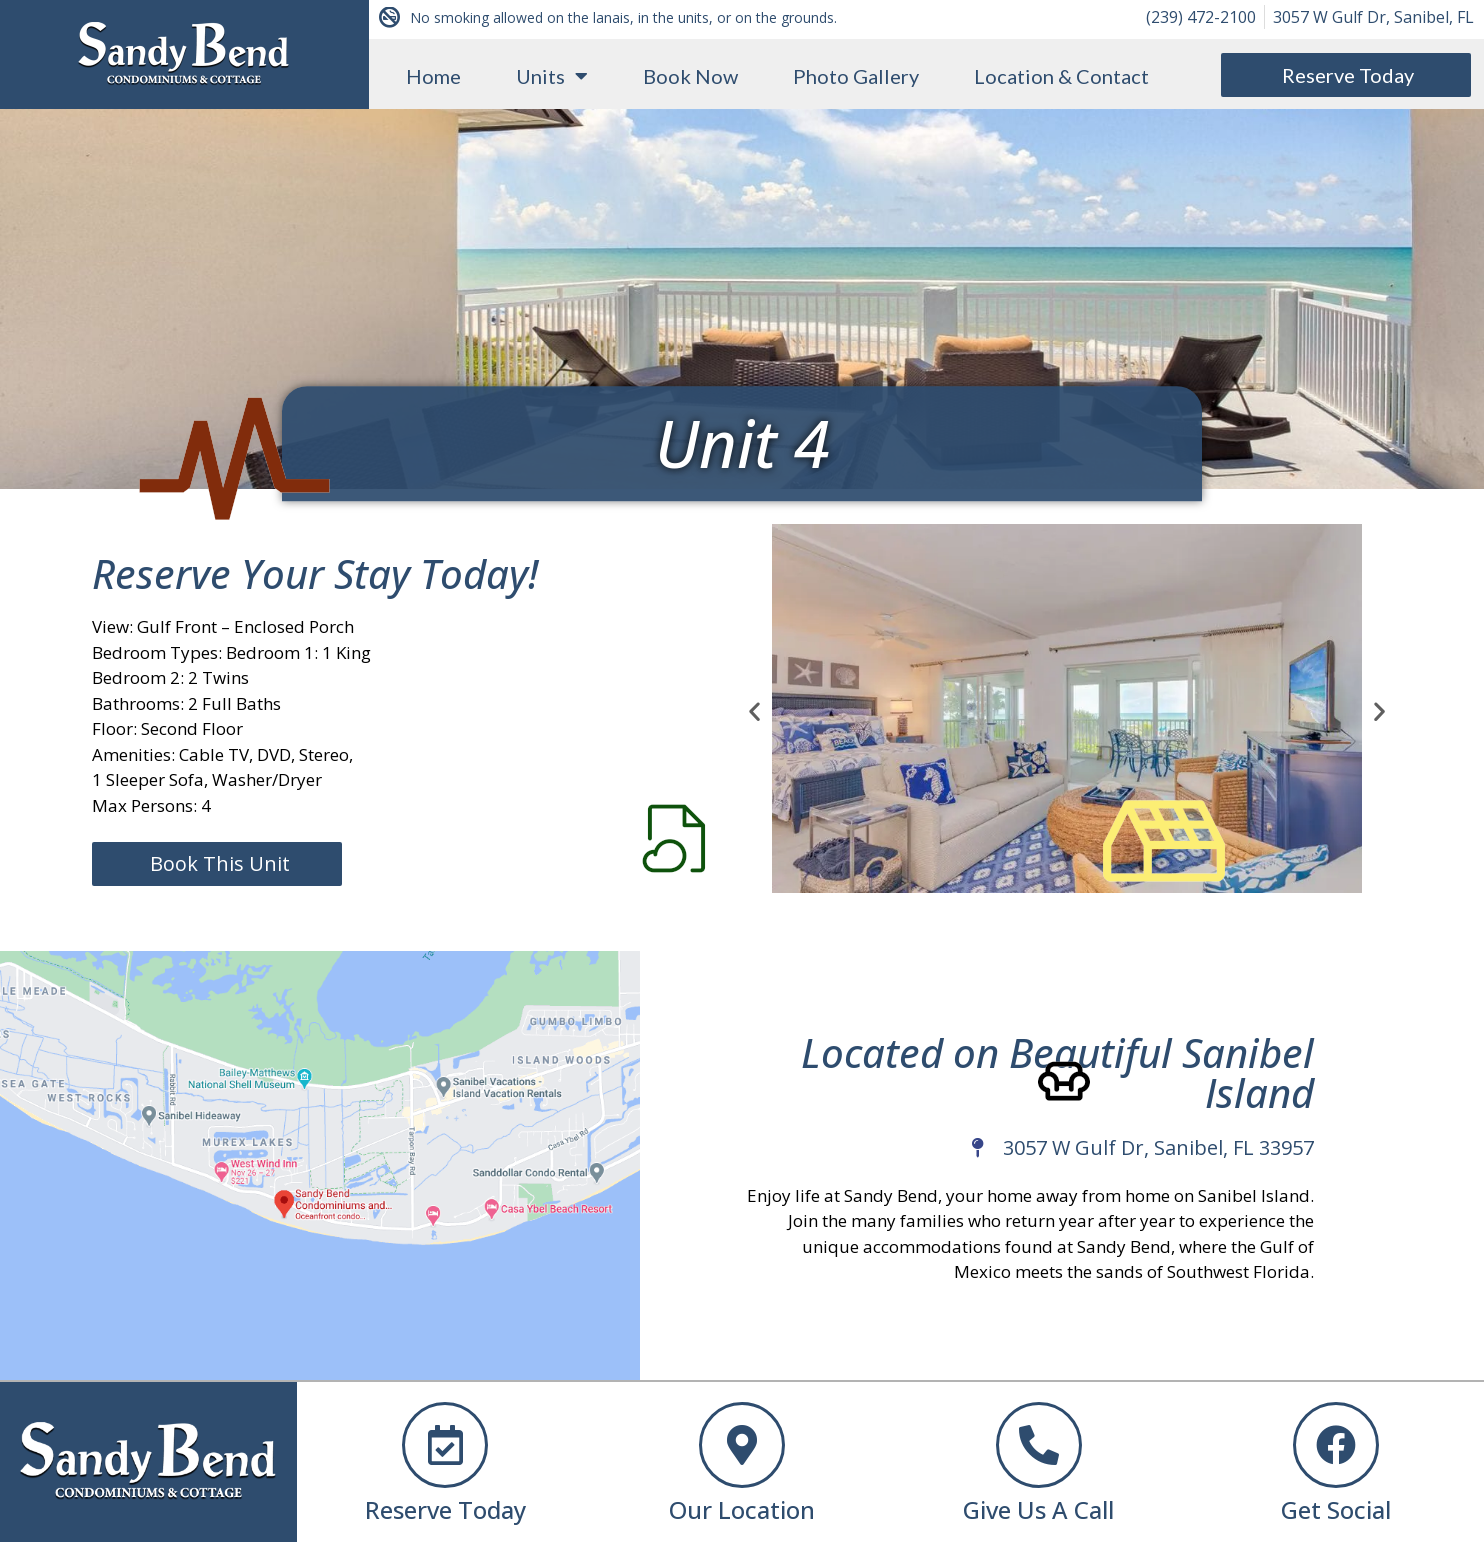 The width and height of the screenshot is (1484, 1542). Describe the element at coordinates (676, 838) in the screenshot. I see `access cloud-stored files` at that location.